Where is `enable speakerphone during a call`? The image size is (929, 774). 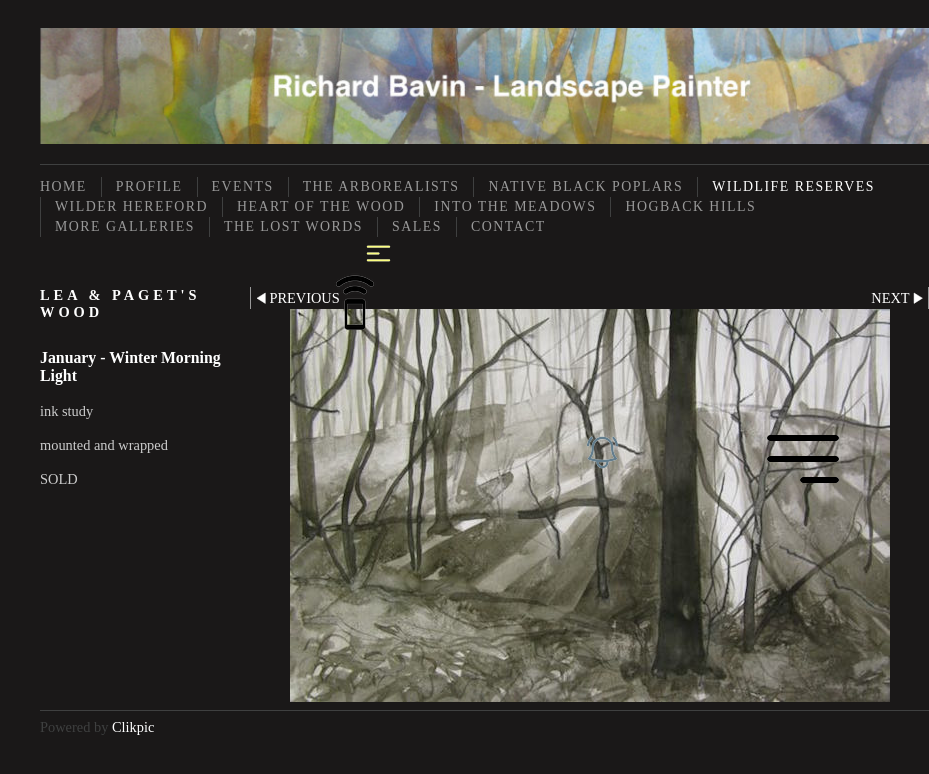
enable speakerphone during a call is located at coordinates (355, 304).